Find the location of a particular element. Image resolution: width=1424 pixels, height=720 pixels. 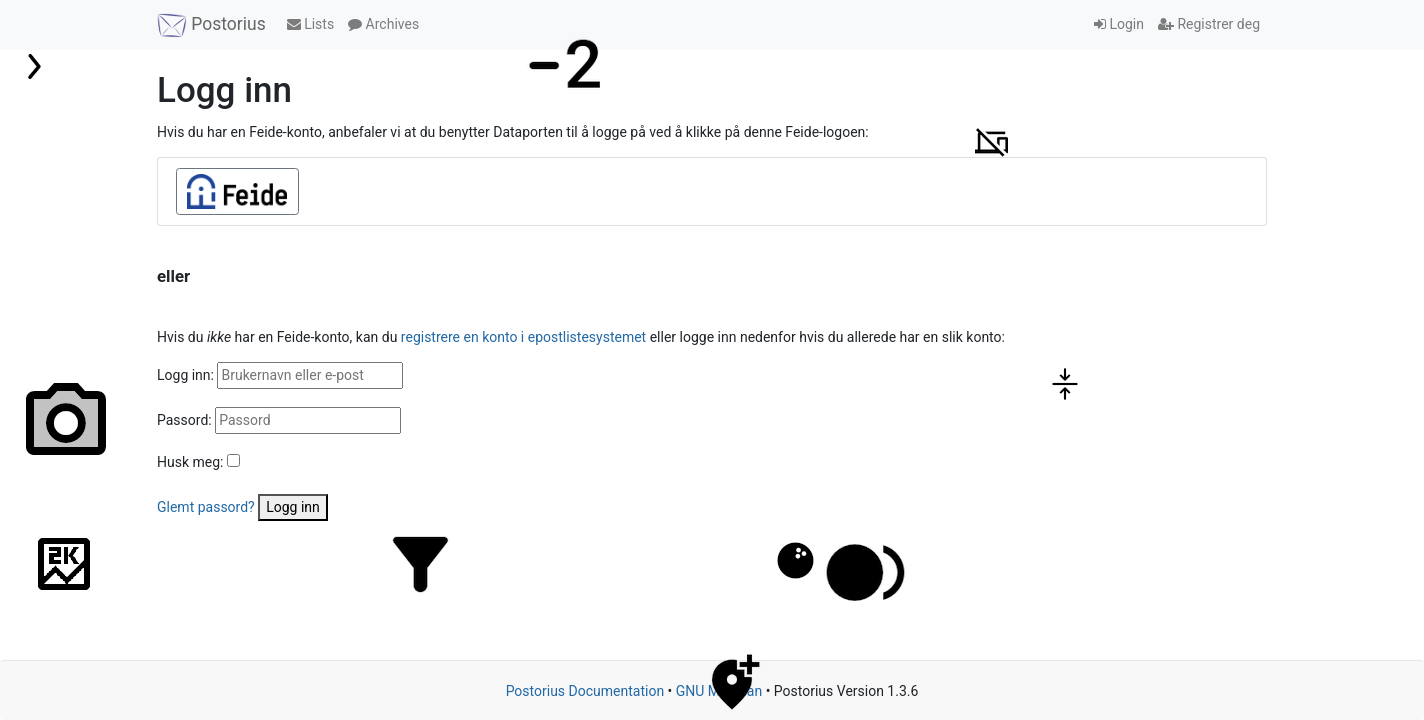

filter or sort content is located at coordinates (420, 564).